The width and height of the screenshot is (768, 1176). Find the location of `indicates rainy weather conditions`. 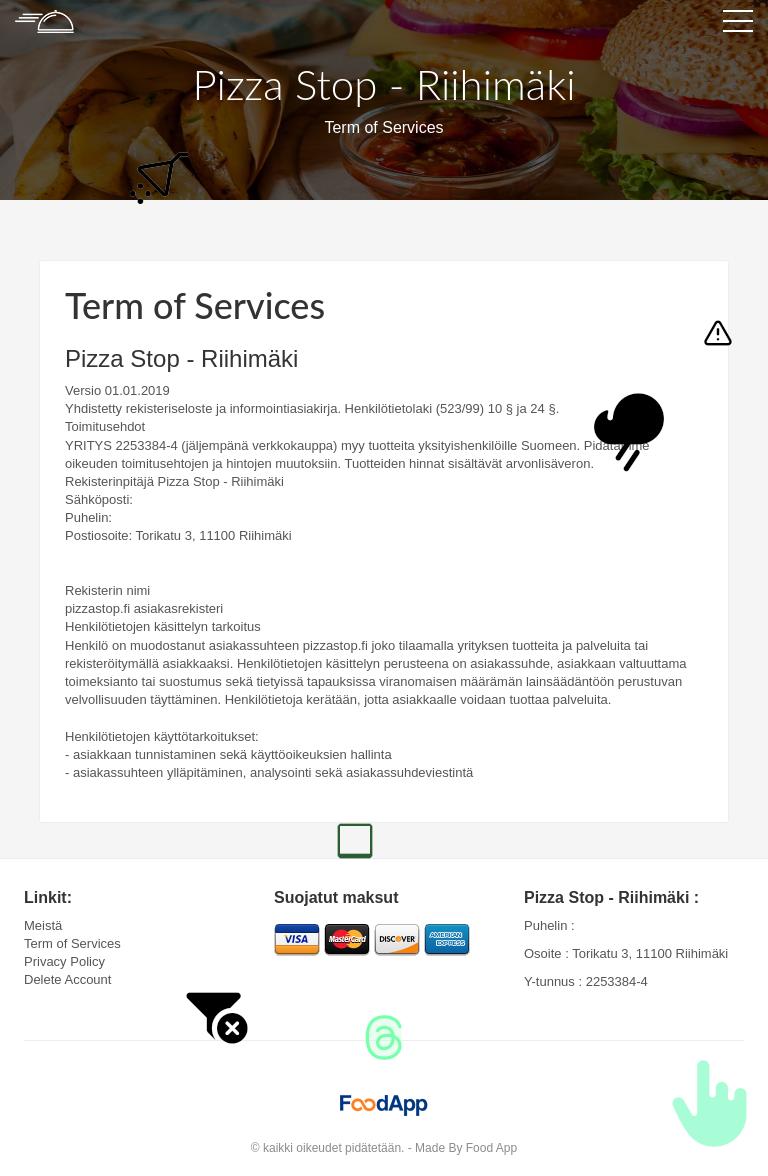

indicates rainy weather conditions is located at coordinates (629, 431).